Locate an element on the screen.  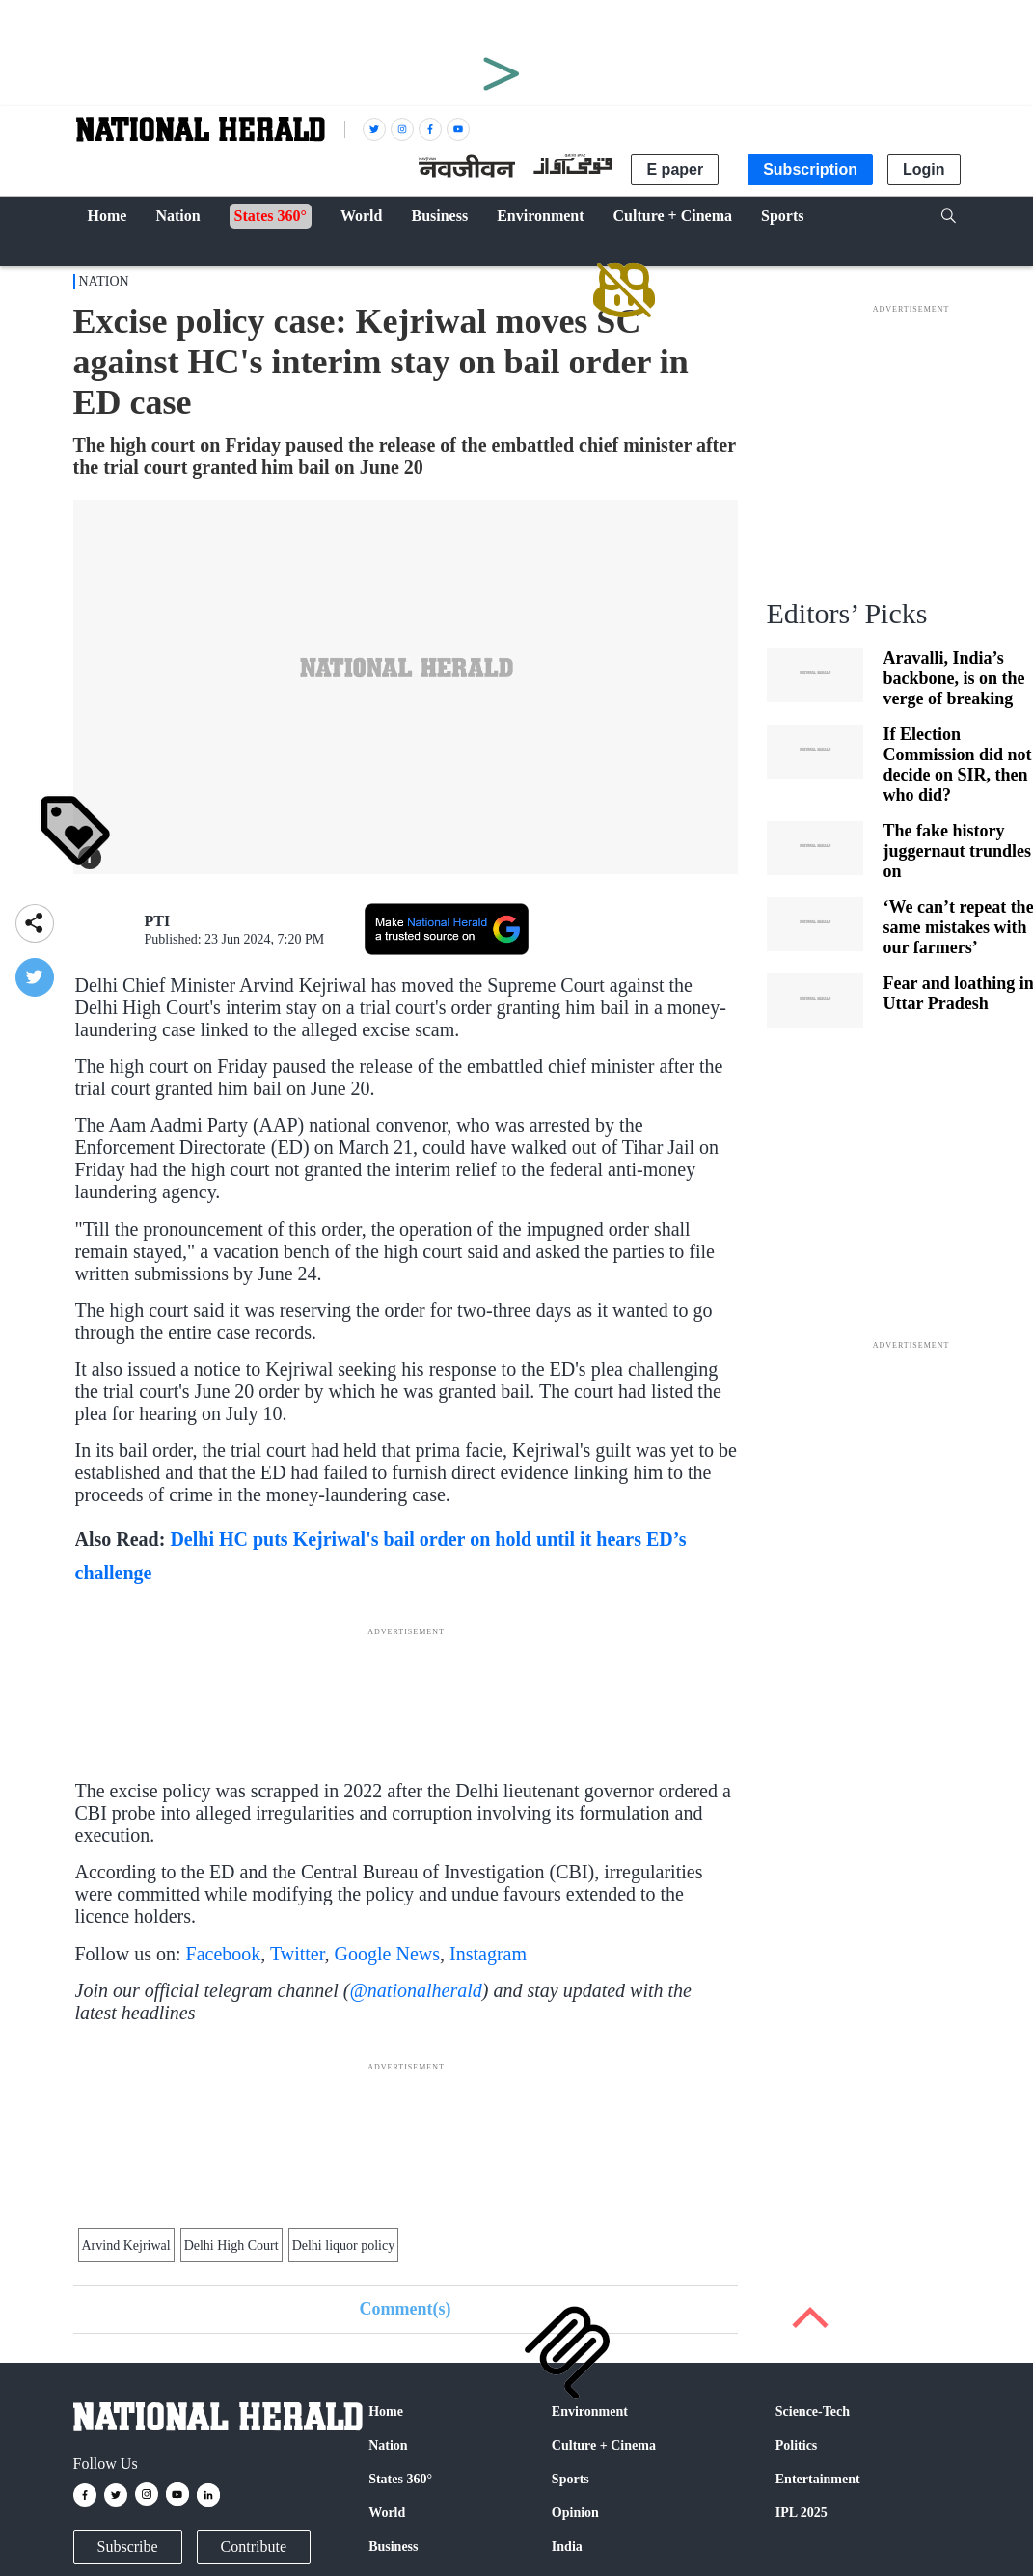
collapse an expanded section is located at coordinates (810, 2317).